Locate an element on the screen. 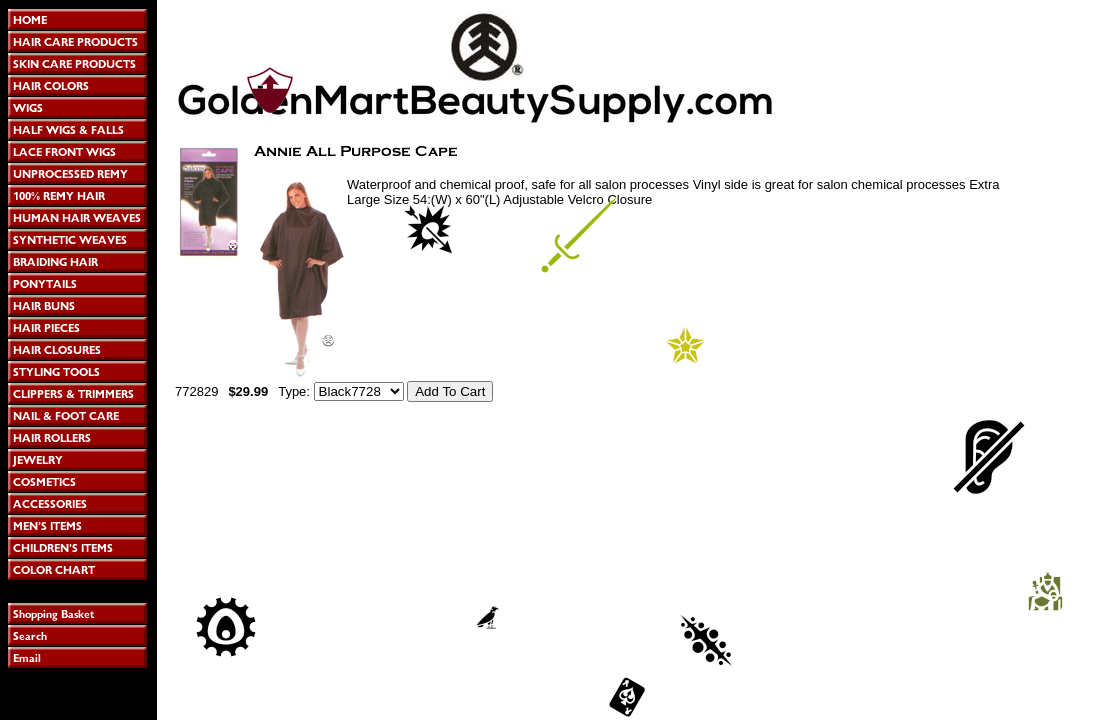 The height and width of the screenshot is (720, 1094). egyptian-themed game element or character is located at coordinates (487, 617).